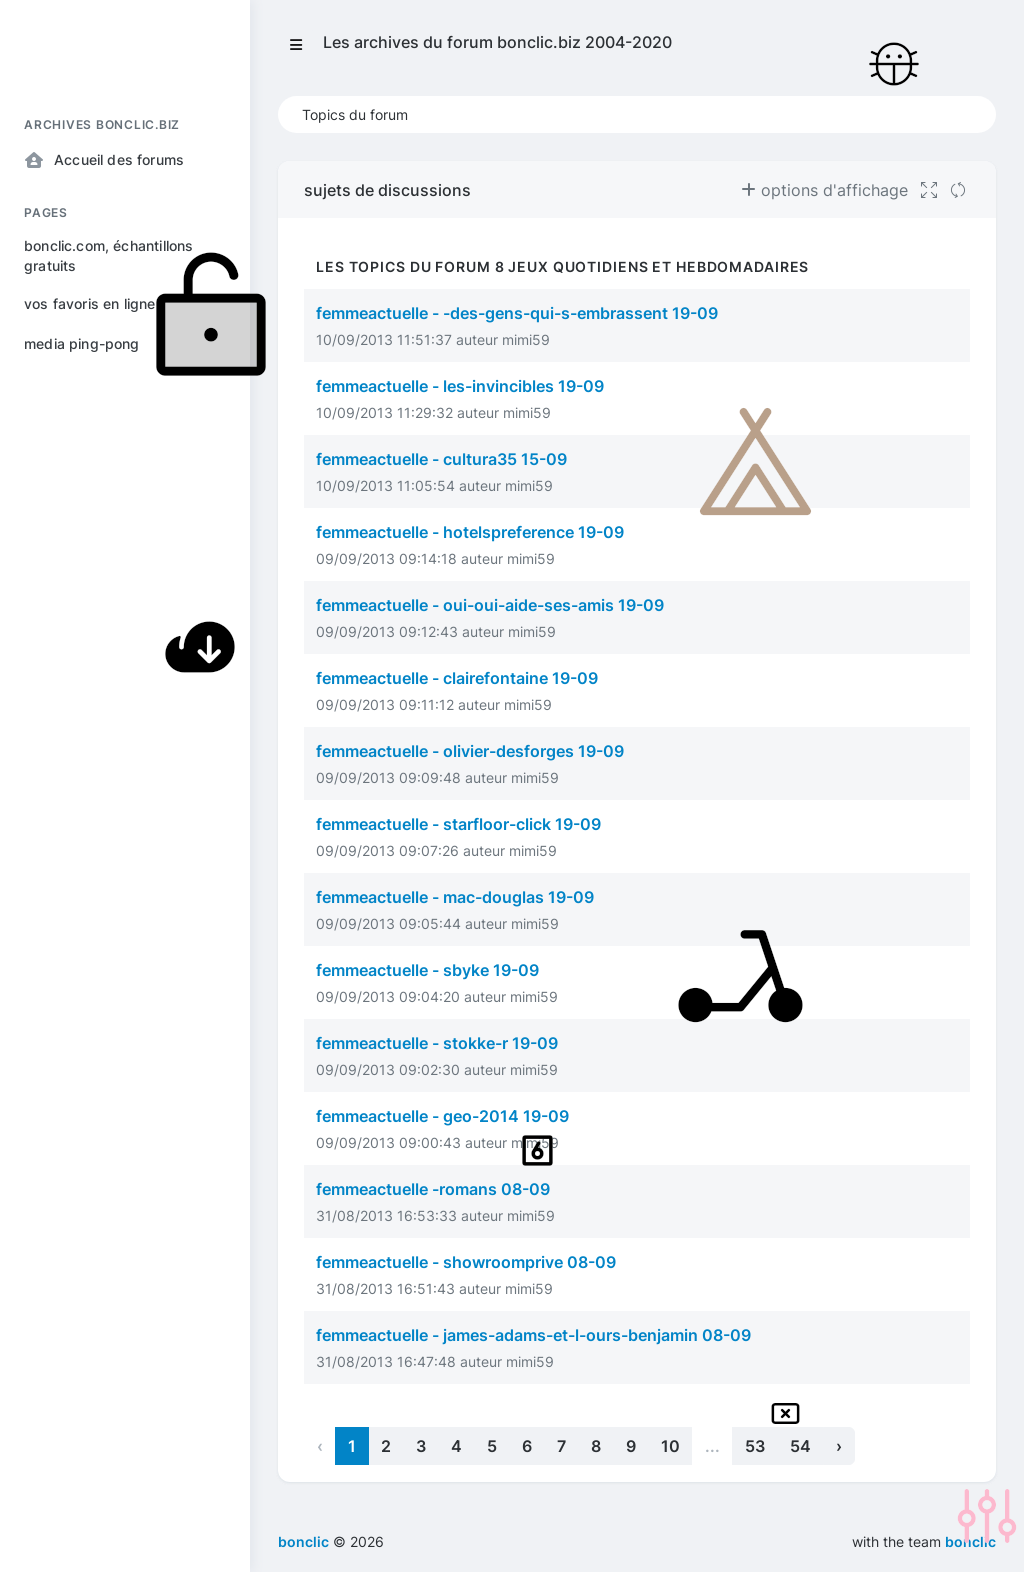 The height and width of the screenshot is (1572, 1024). I want to click on view camping or outdoor accommodations, so click(755, 467).